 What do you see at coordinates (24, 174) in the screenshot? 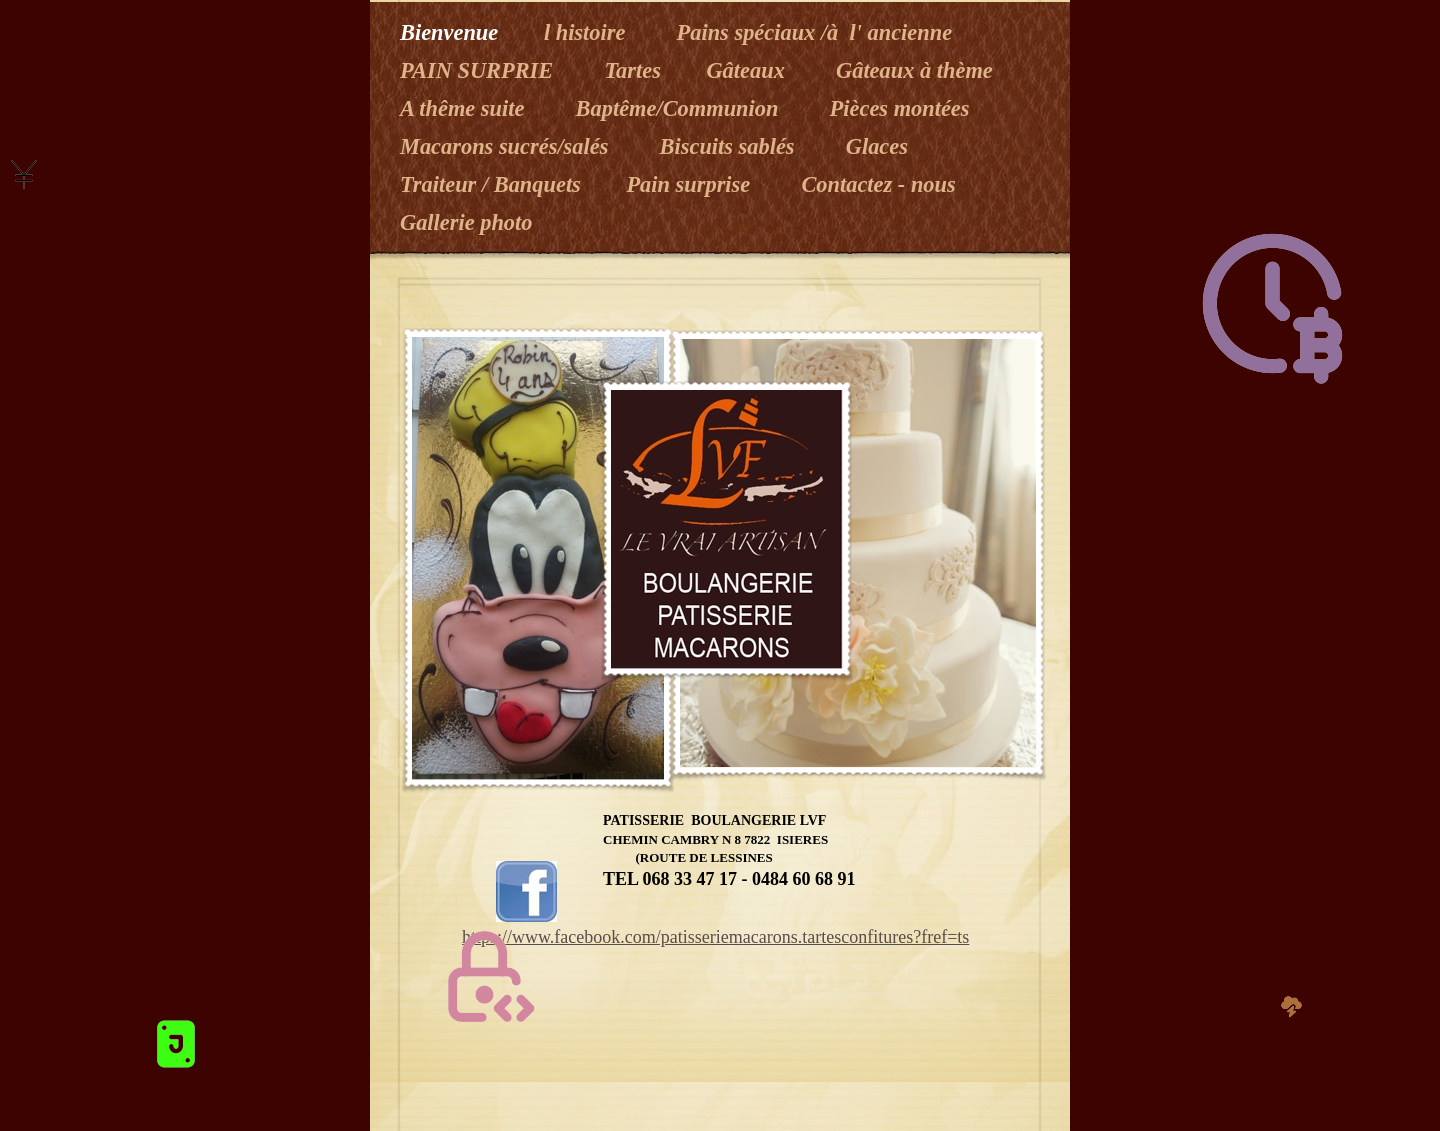
I see `view prices in japanese yen` at bounding box center [24, 174].